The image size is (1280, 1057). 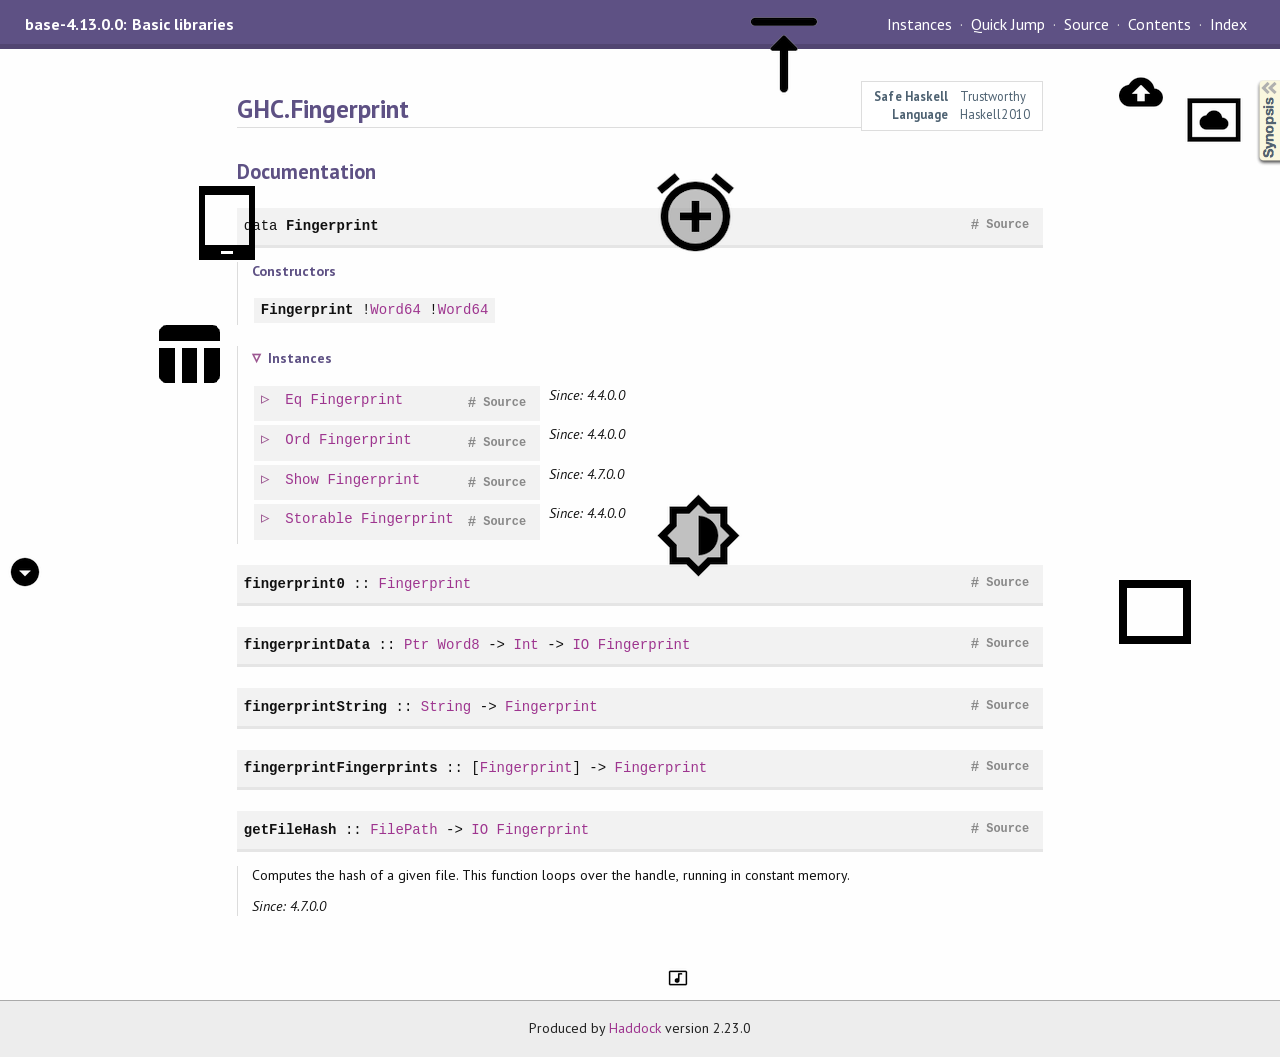 What do you see at coordinates (188, 354) in the screenshot?
I see `view data in table format` at bounding box center [188, 354].